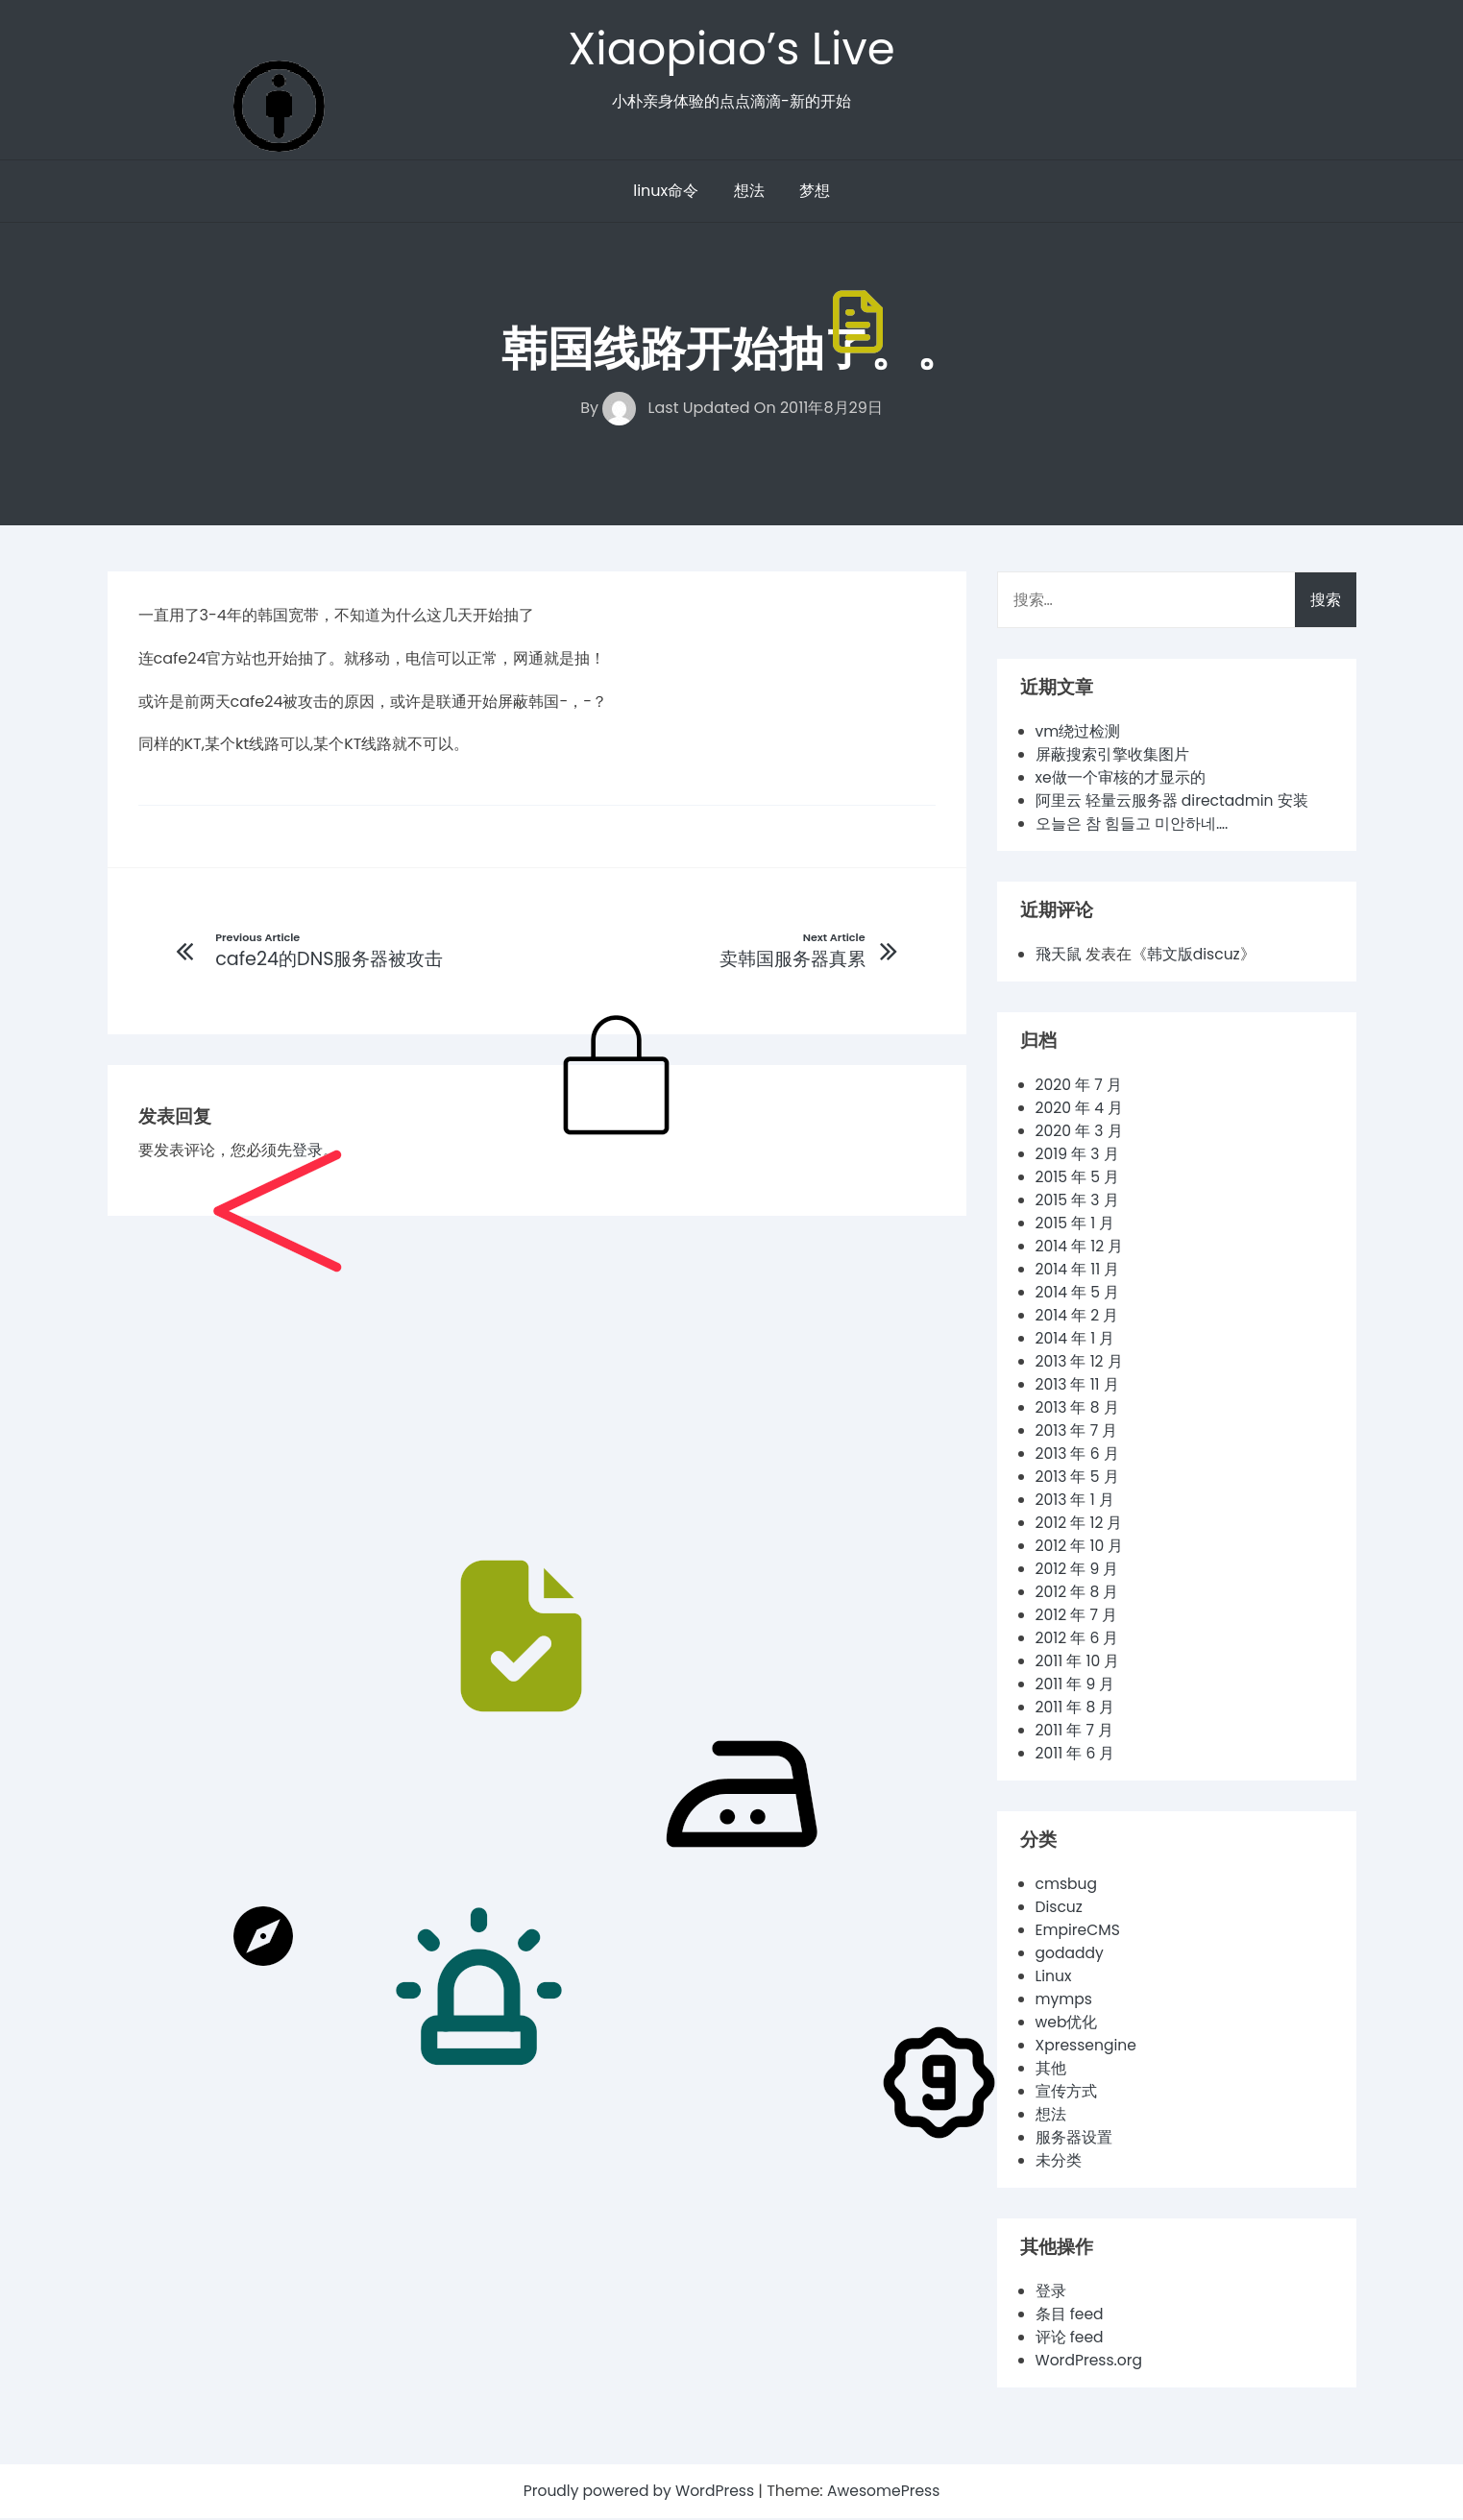 The image size is (1463, 2520). I want to click on go back to the previous screen, so click(280, 1211).